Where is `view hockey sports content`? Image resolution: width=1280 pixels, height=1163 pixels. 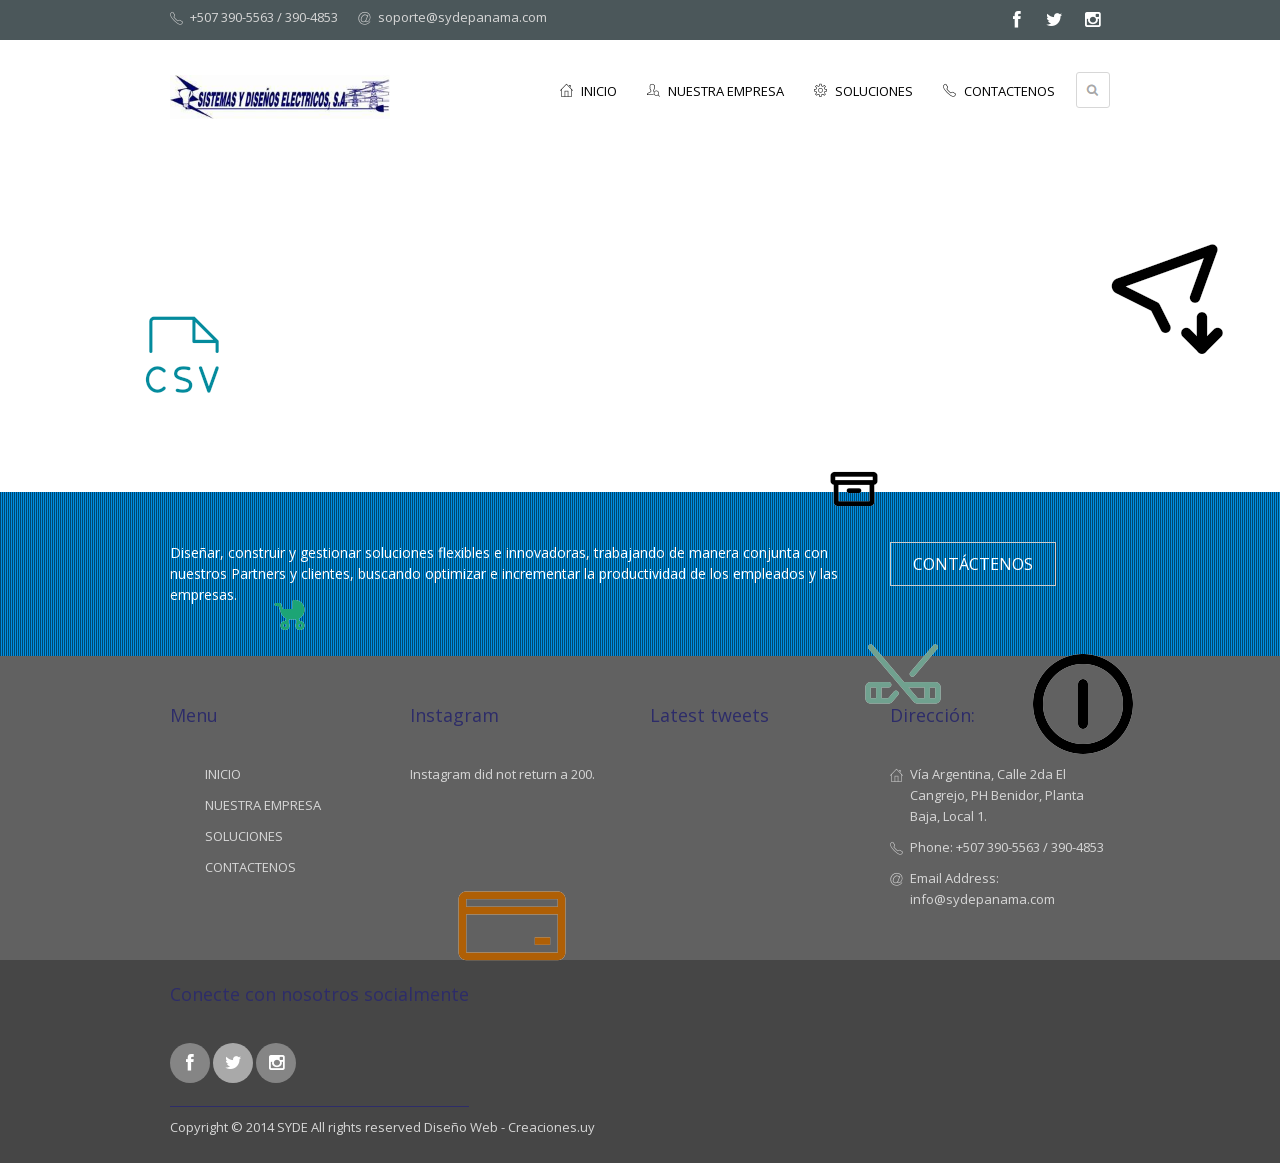 view hockey sports content is located at coordinates (903, 674).